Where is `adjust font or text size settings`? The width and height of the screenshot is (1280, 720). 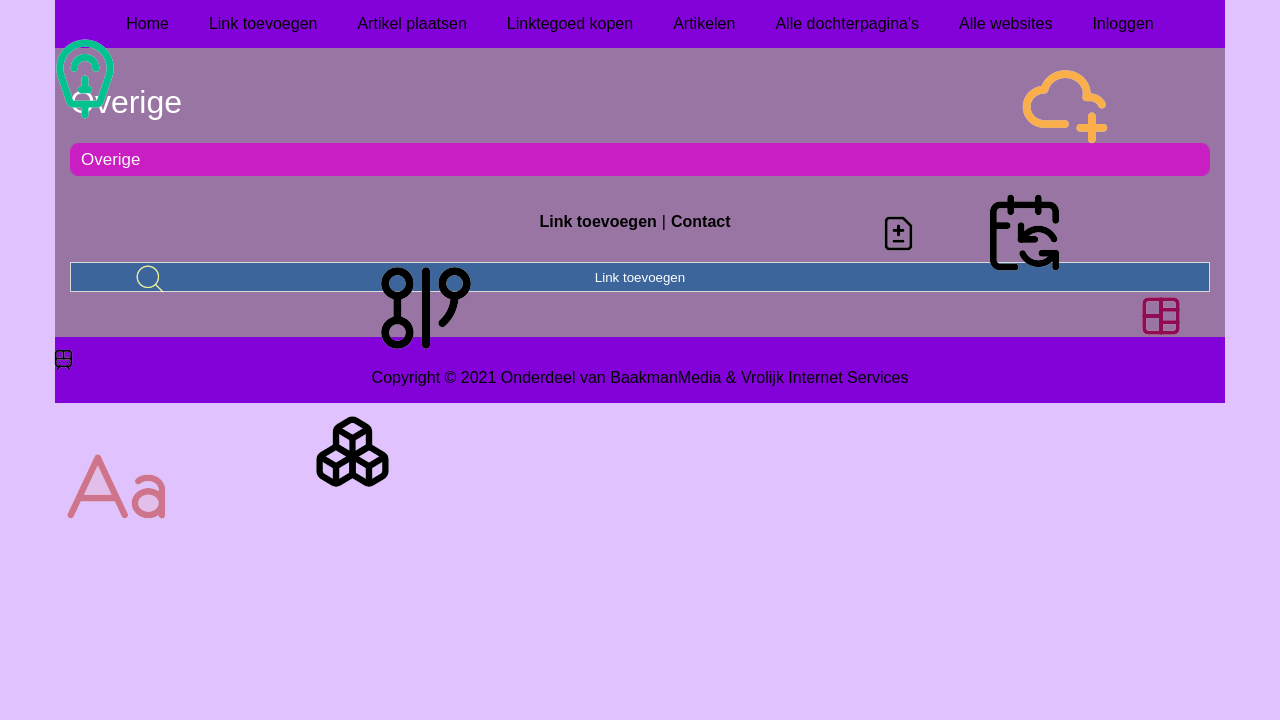 adjust font or text size settings is located at coordinates (118, 488).